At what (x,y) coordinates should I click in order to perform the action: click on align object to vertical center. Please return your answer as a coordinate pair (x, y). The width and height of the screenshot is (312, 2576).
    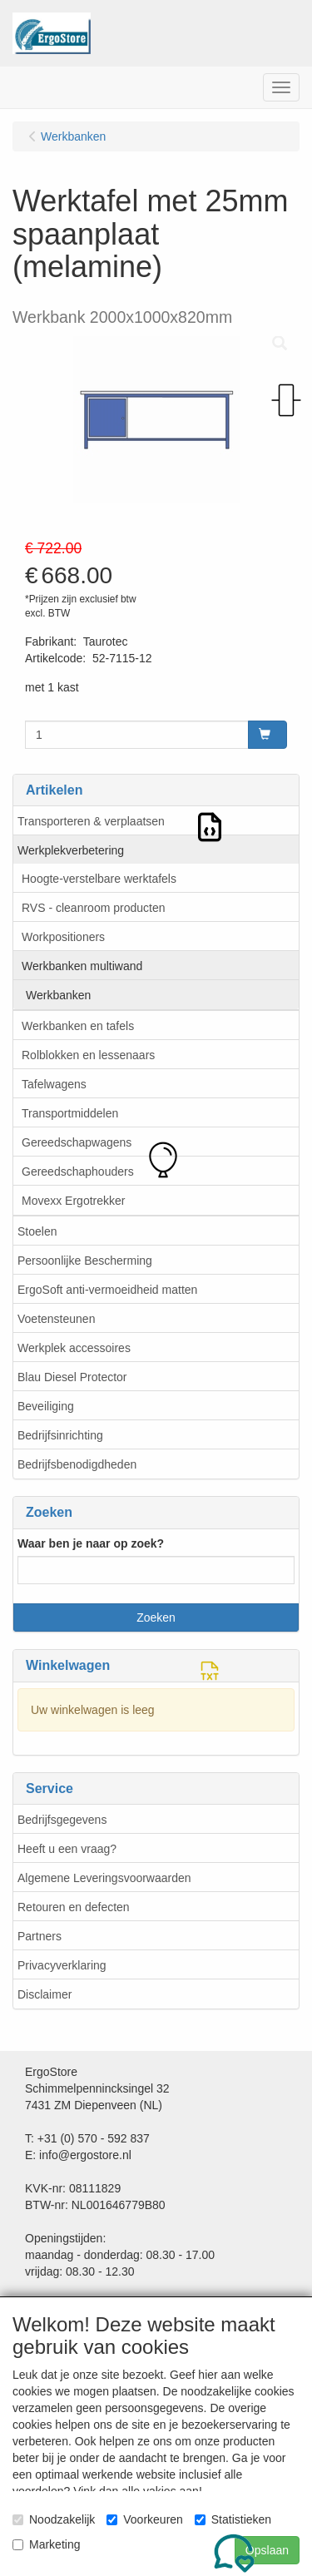
    Looking at the image, I should click on (286, 400).